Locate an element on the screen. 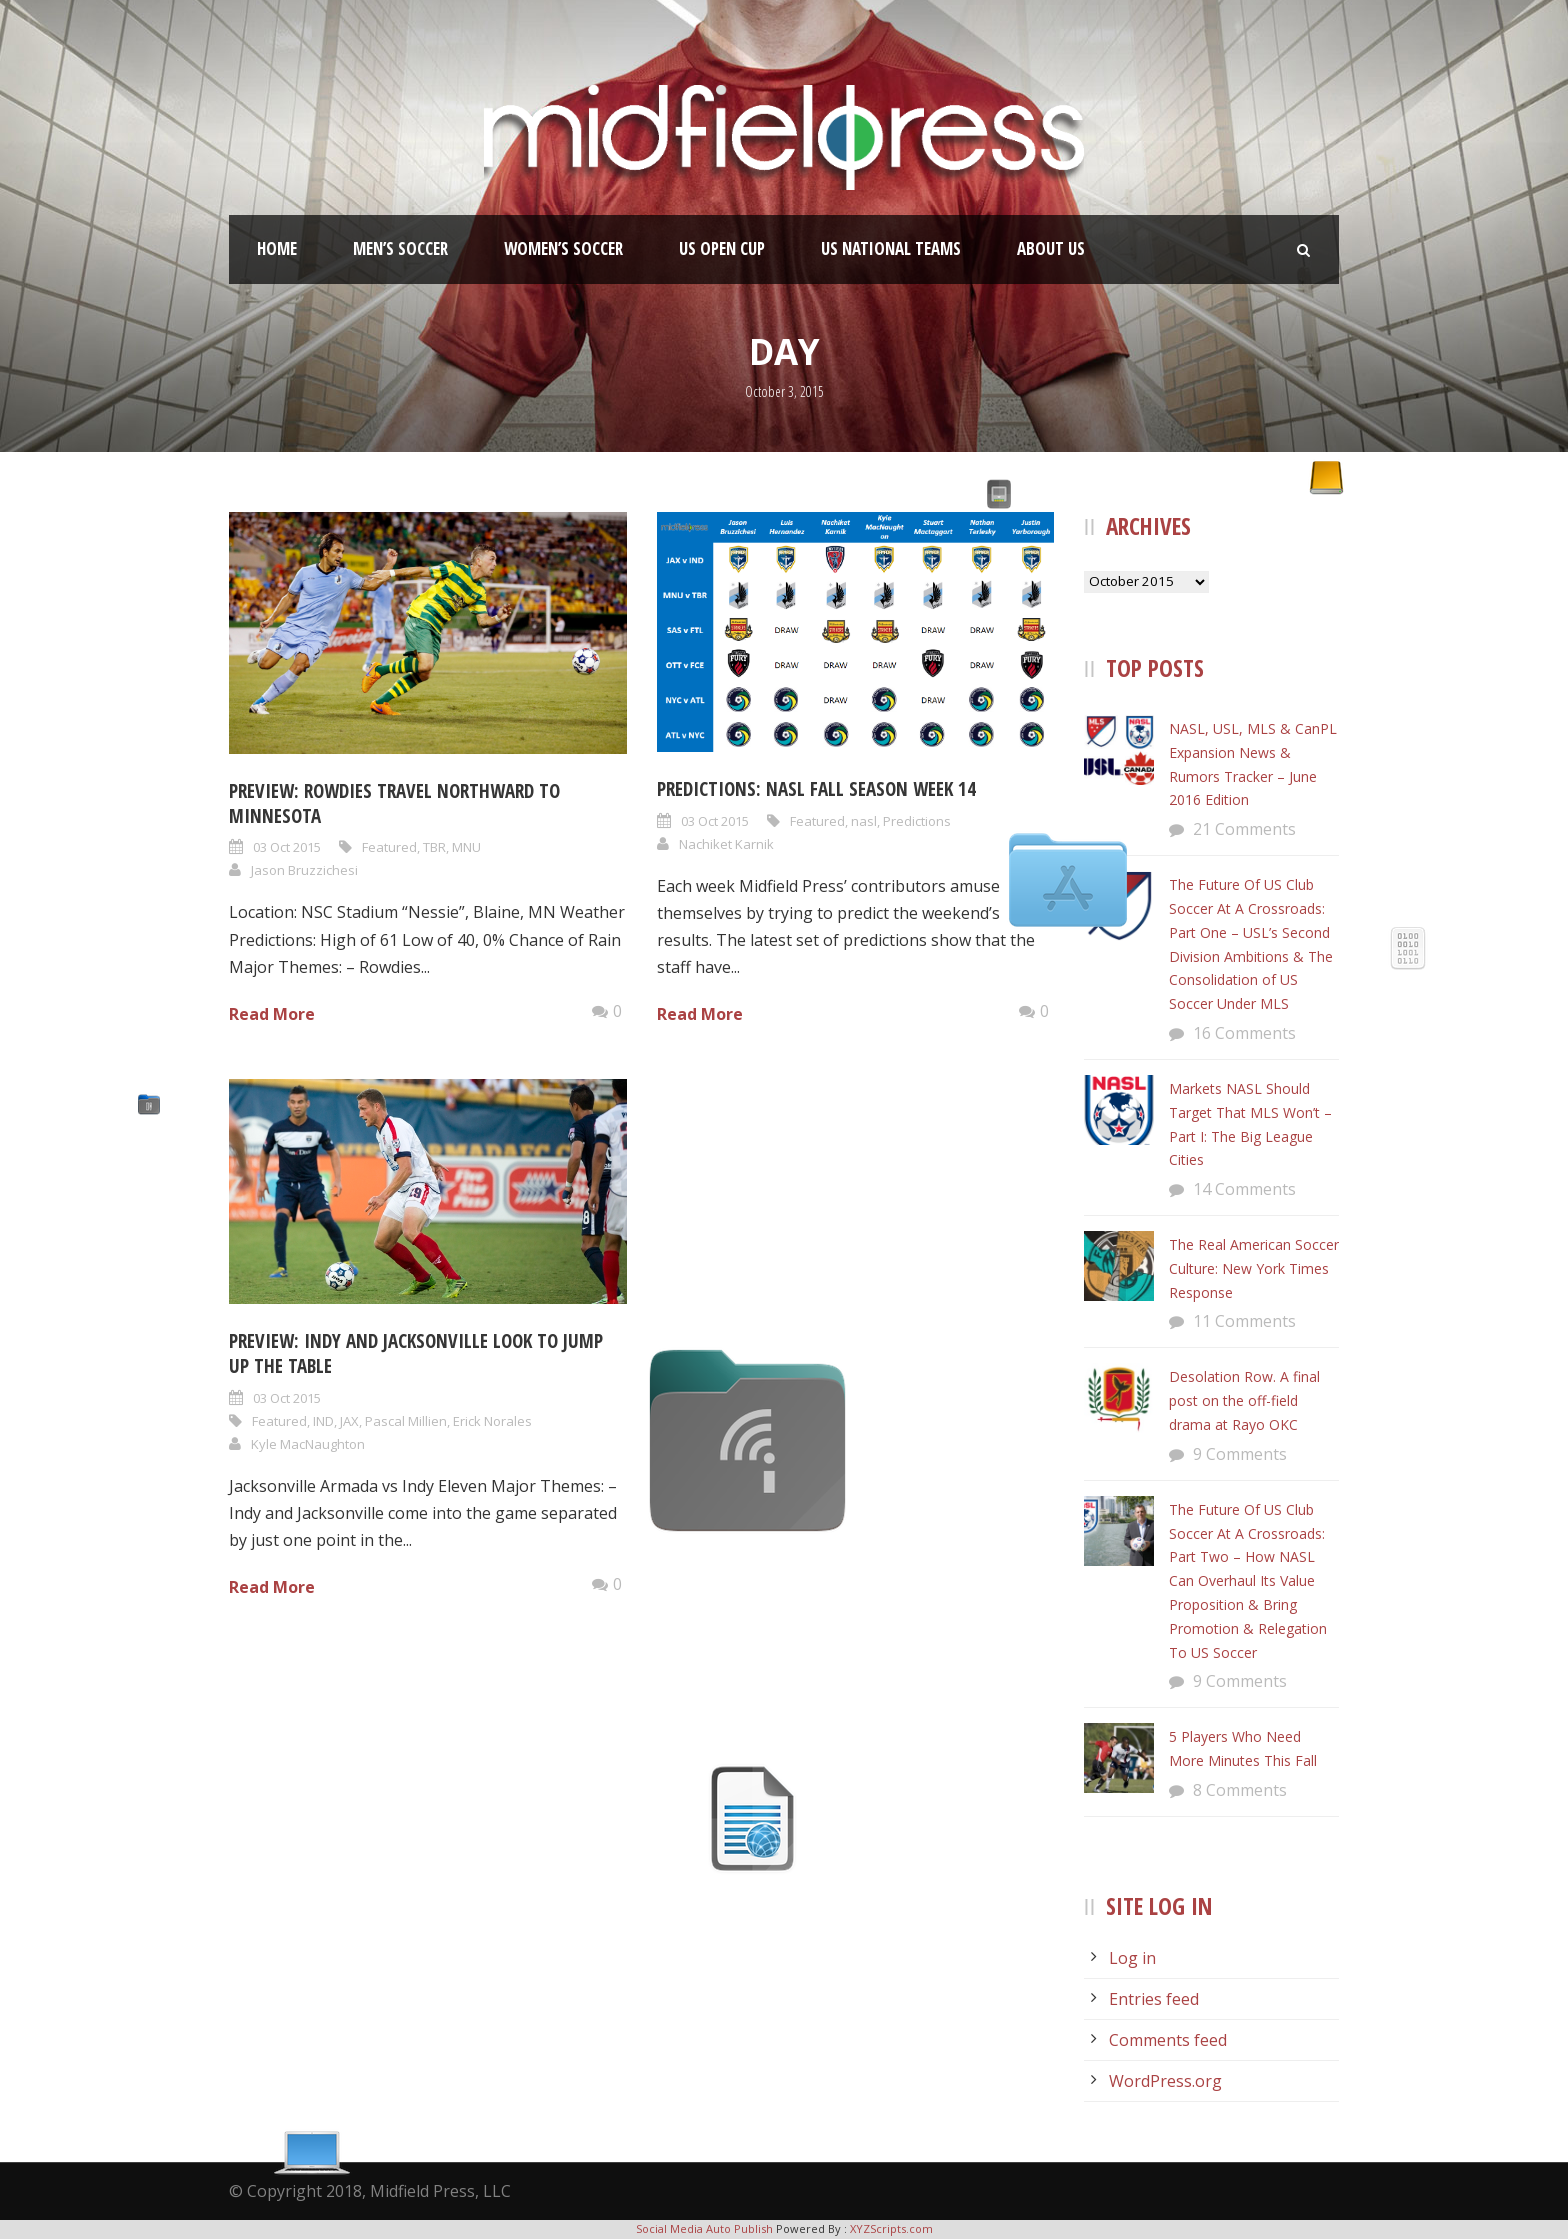 The height and width of the screenshot is (2239, 1568). open a web document file is located at coordinates (752, 1818).